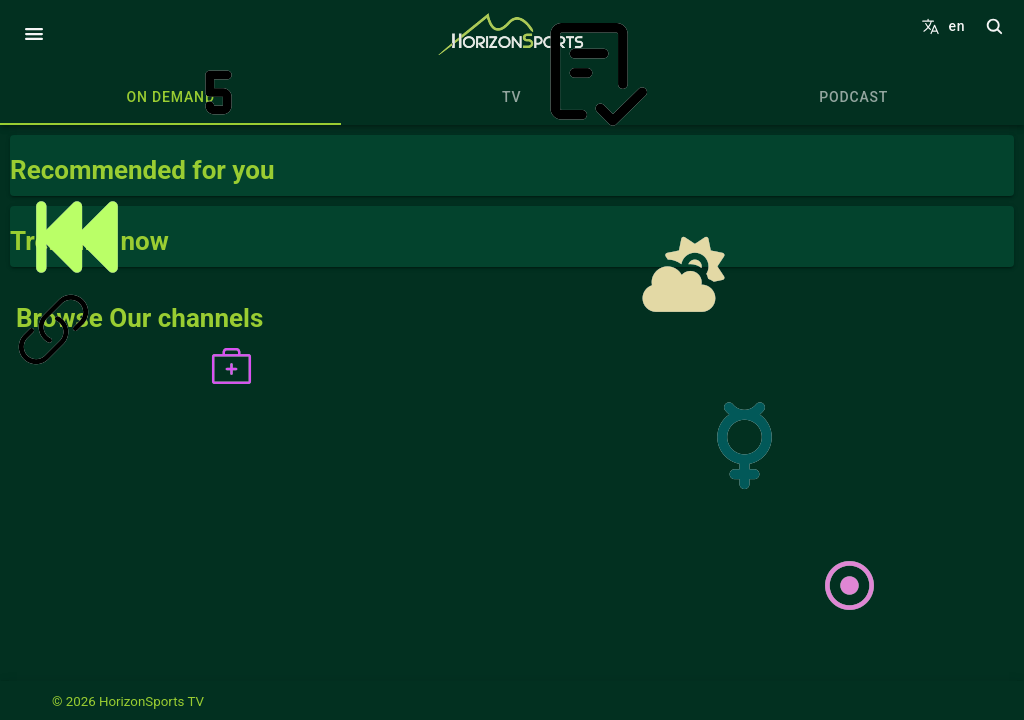  I want to click on indicates mercury as a planetary or astrological symbol, so click(744, 444).